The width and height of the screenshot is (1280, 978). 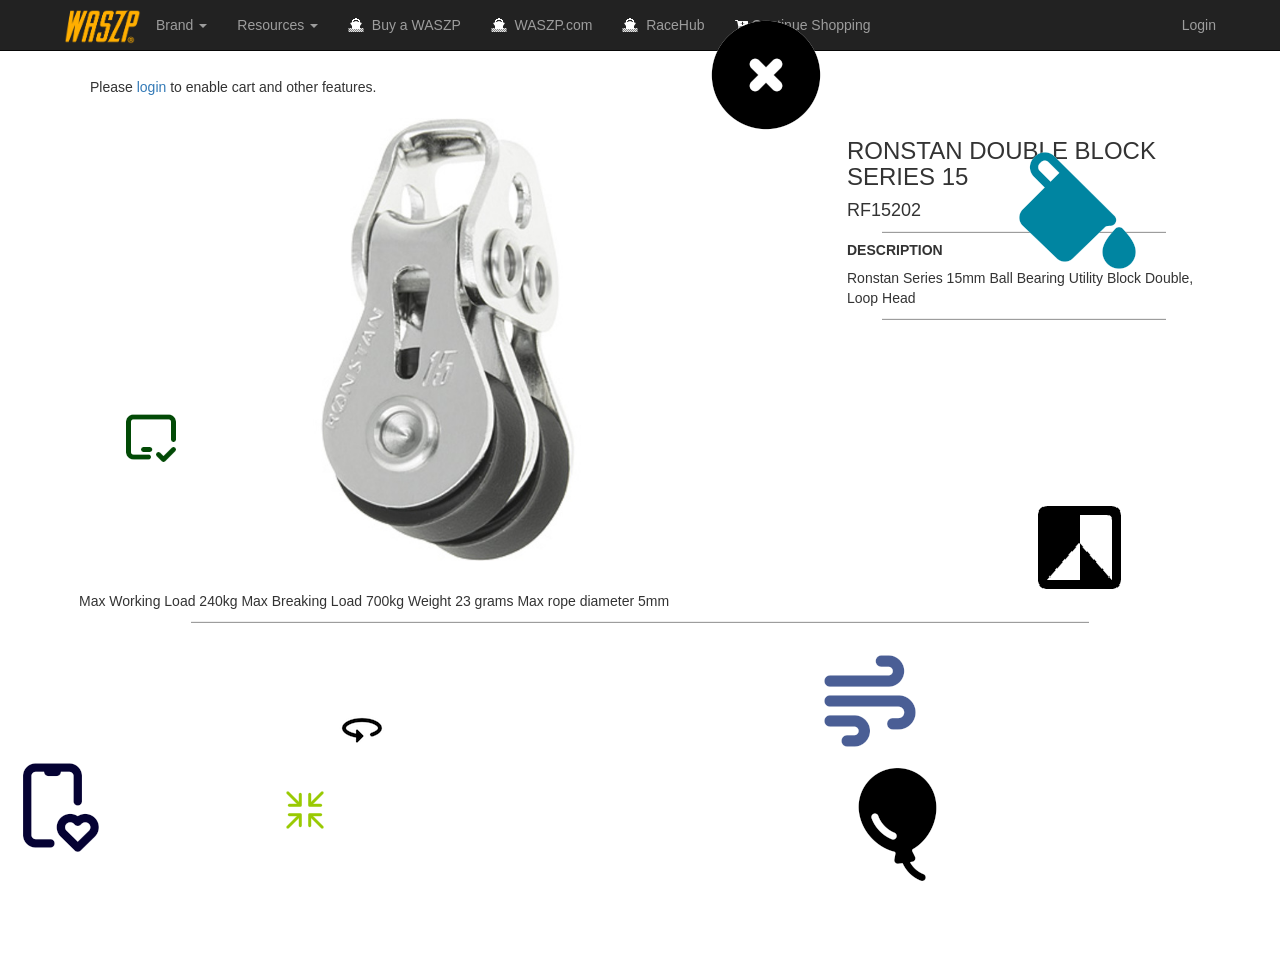 I want to click on tablet device successfully connected, so click(x=151, y=437).